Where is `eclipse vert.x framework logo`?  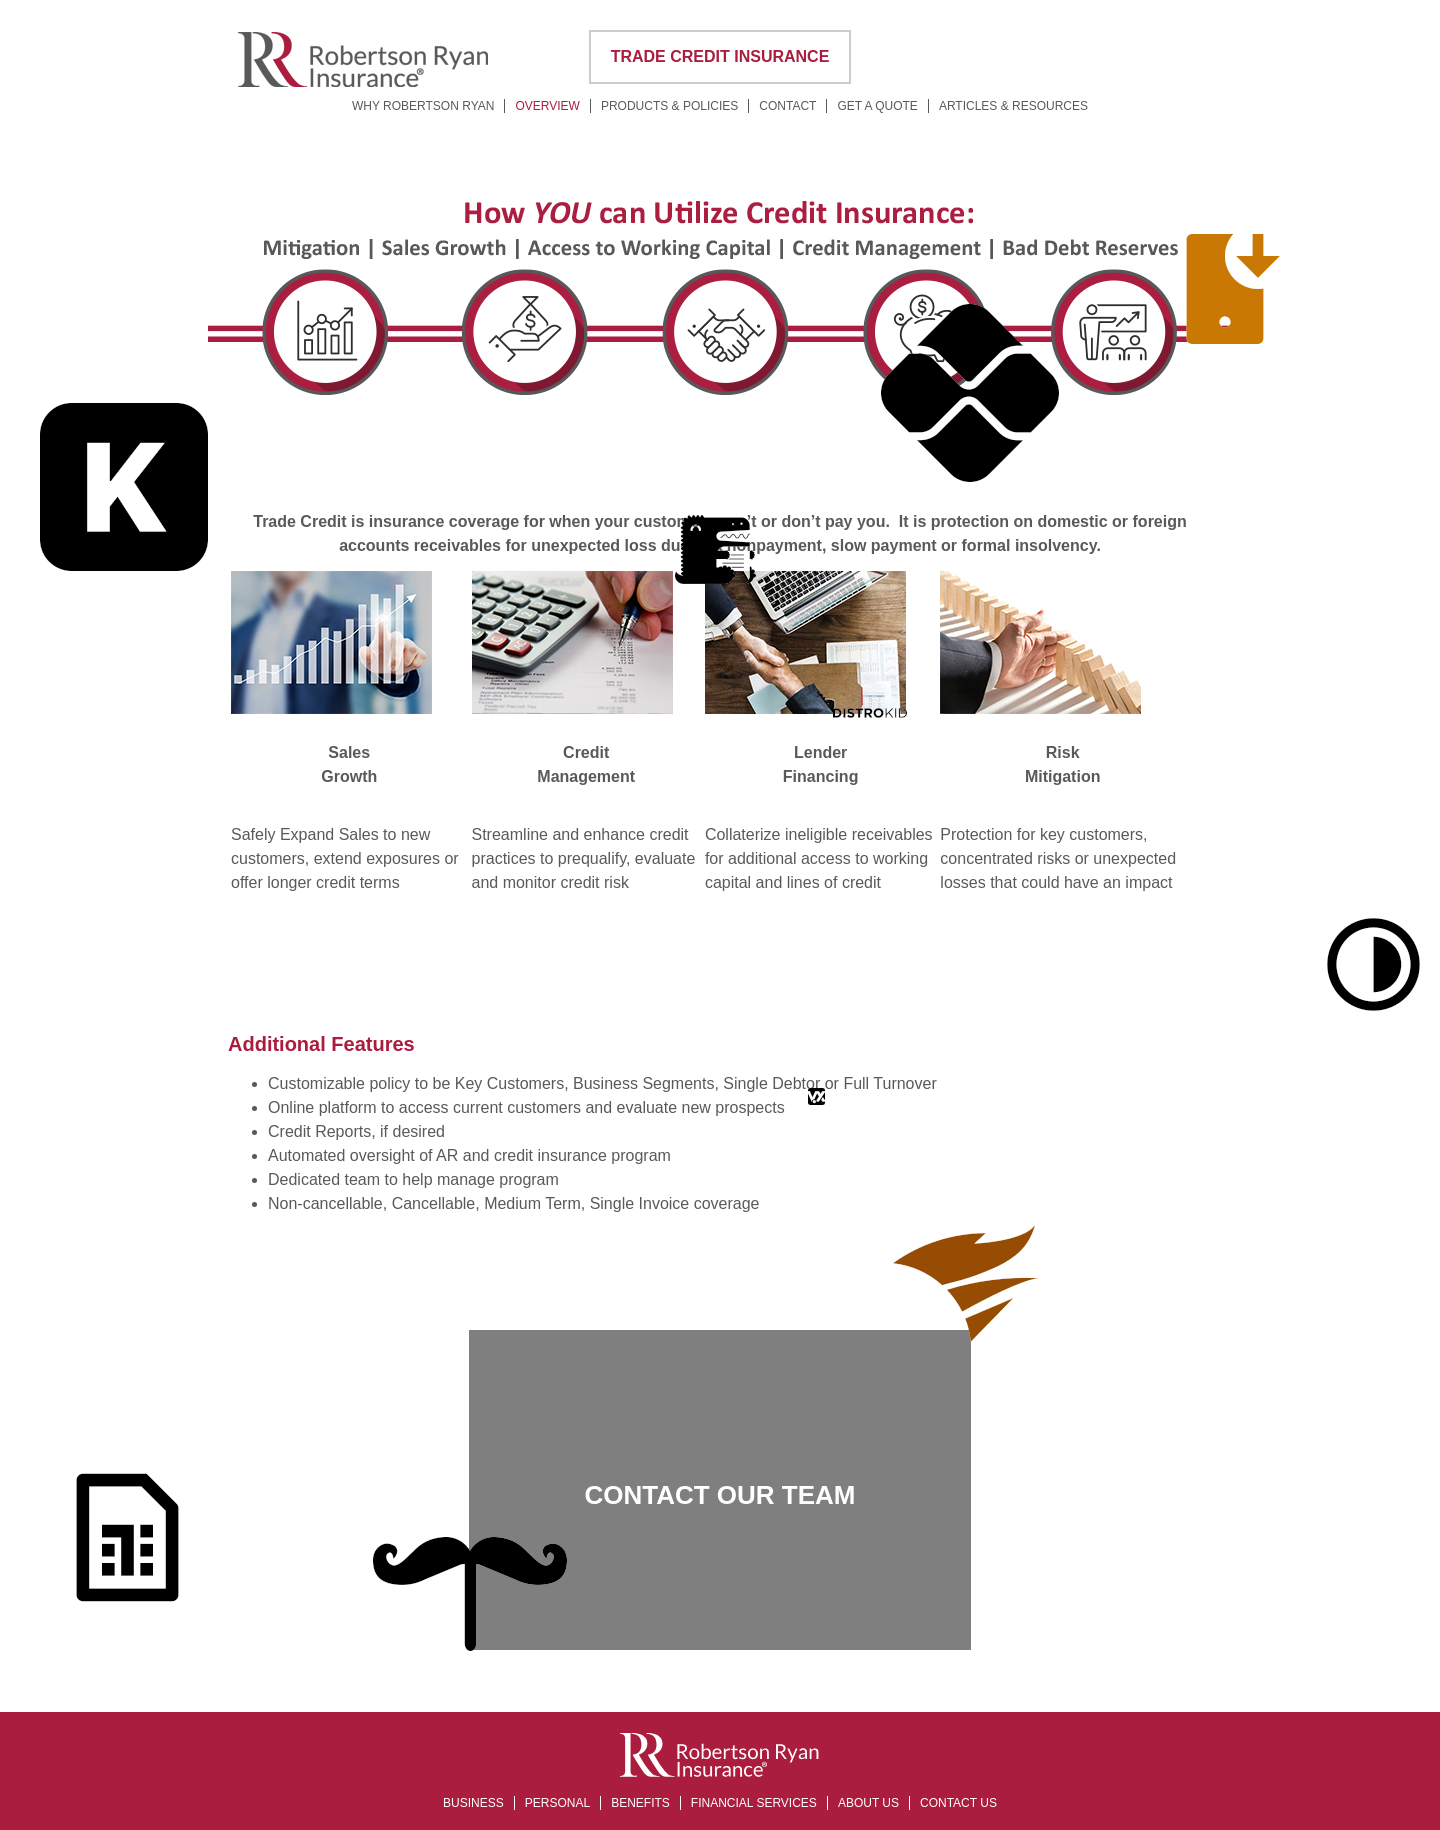
eclipse vert.x framework logo is located at coordinates (816, 1096).